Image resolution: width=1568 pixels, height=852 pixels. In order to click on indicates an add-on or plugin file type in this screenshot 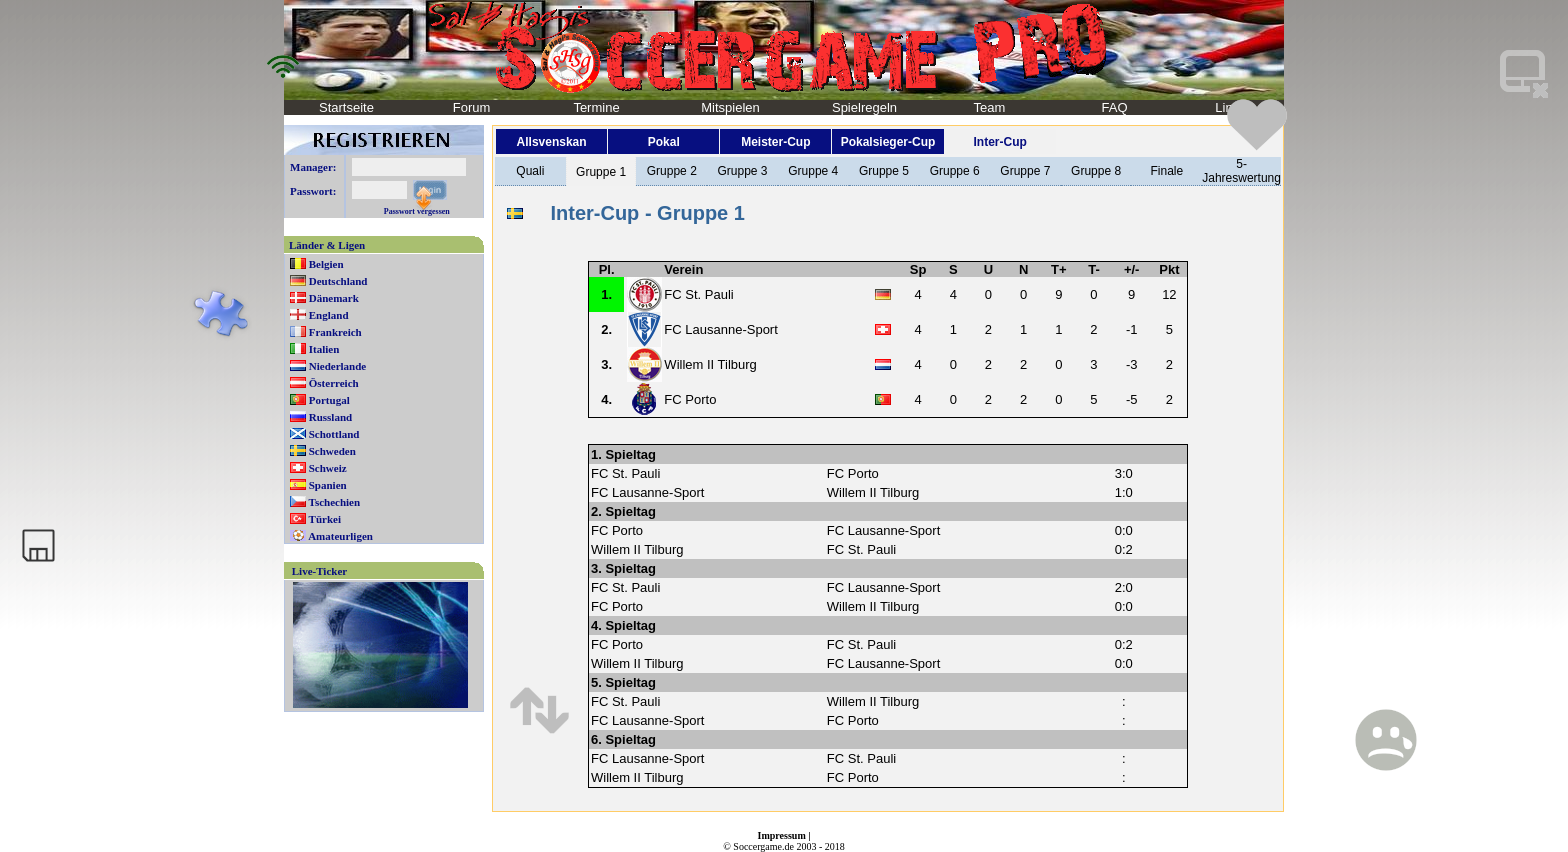, I will do `click(220, 313)`.